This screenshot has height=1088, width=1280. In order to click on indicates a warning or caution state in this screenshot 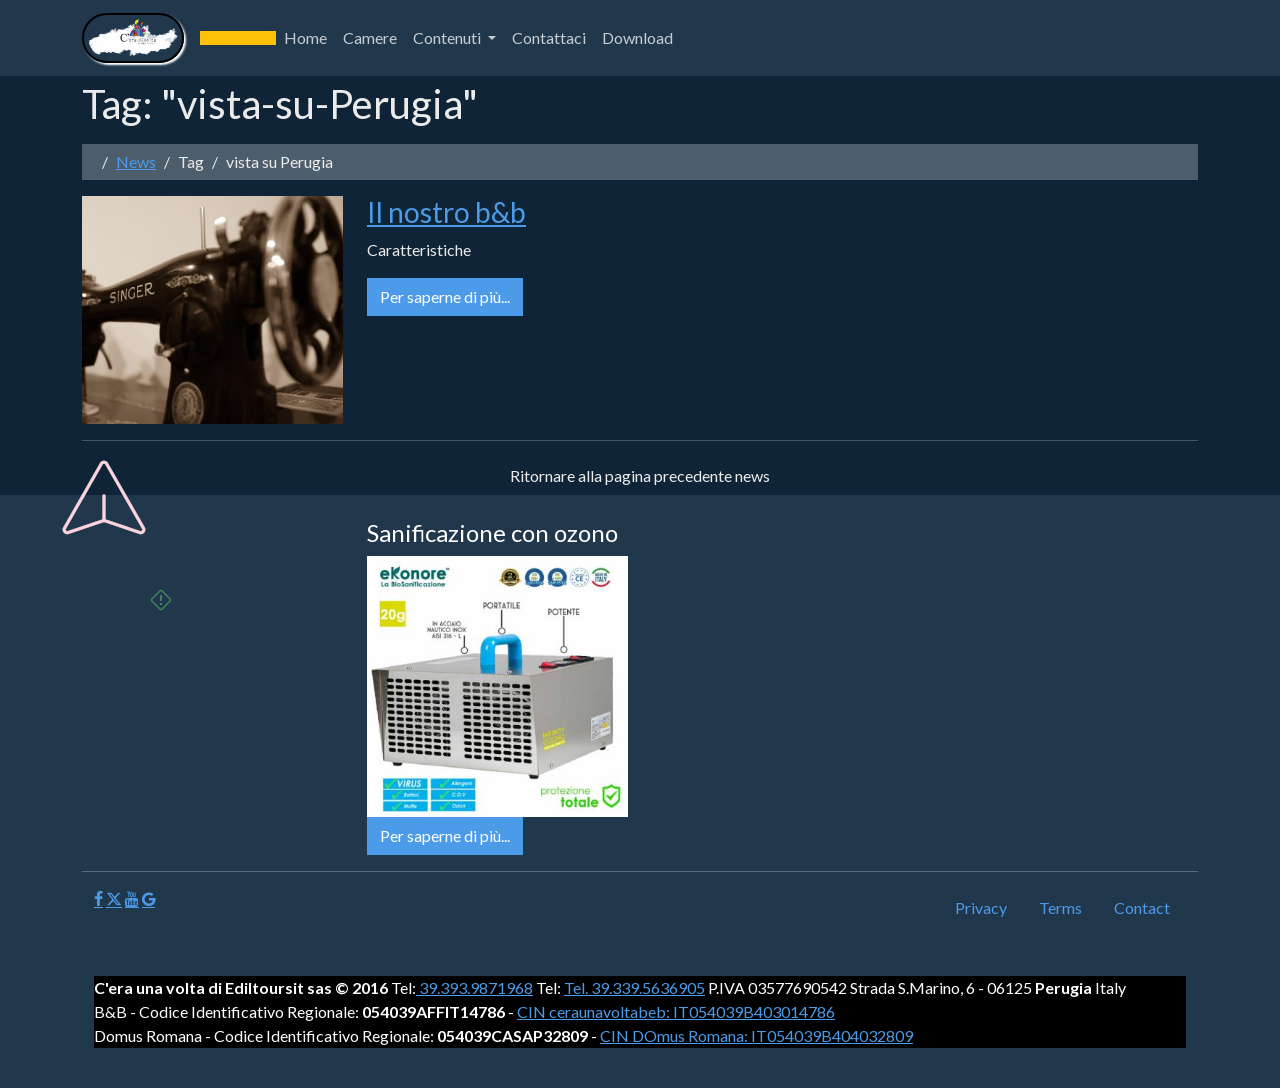, I will do `click(161, 600)`.